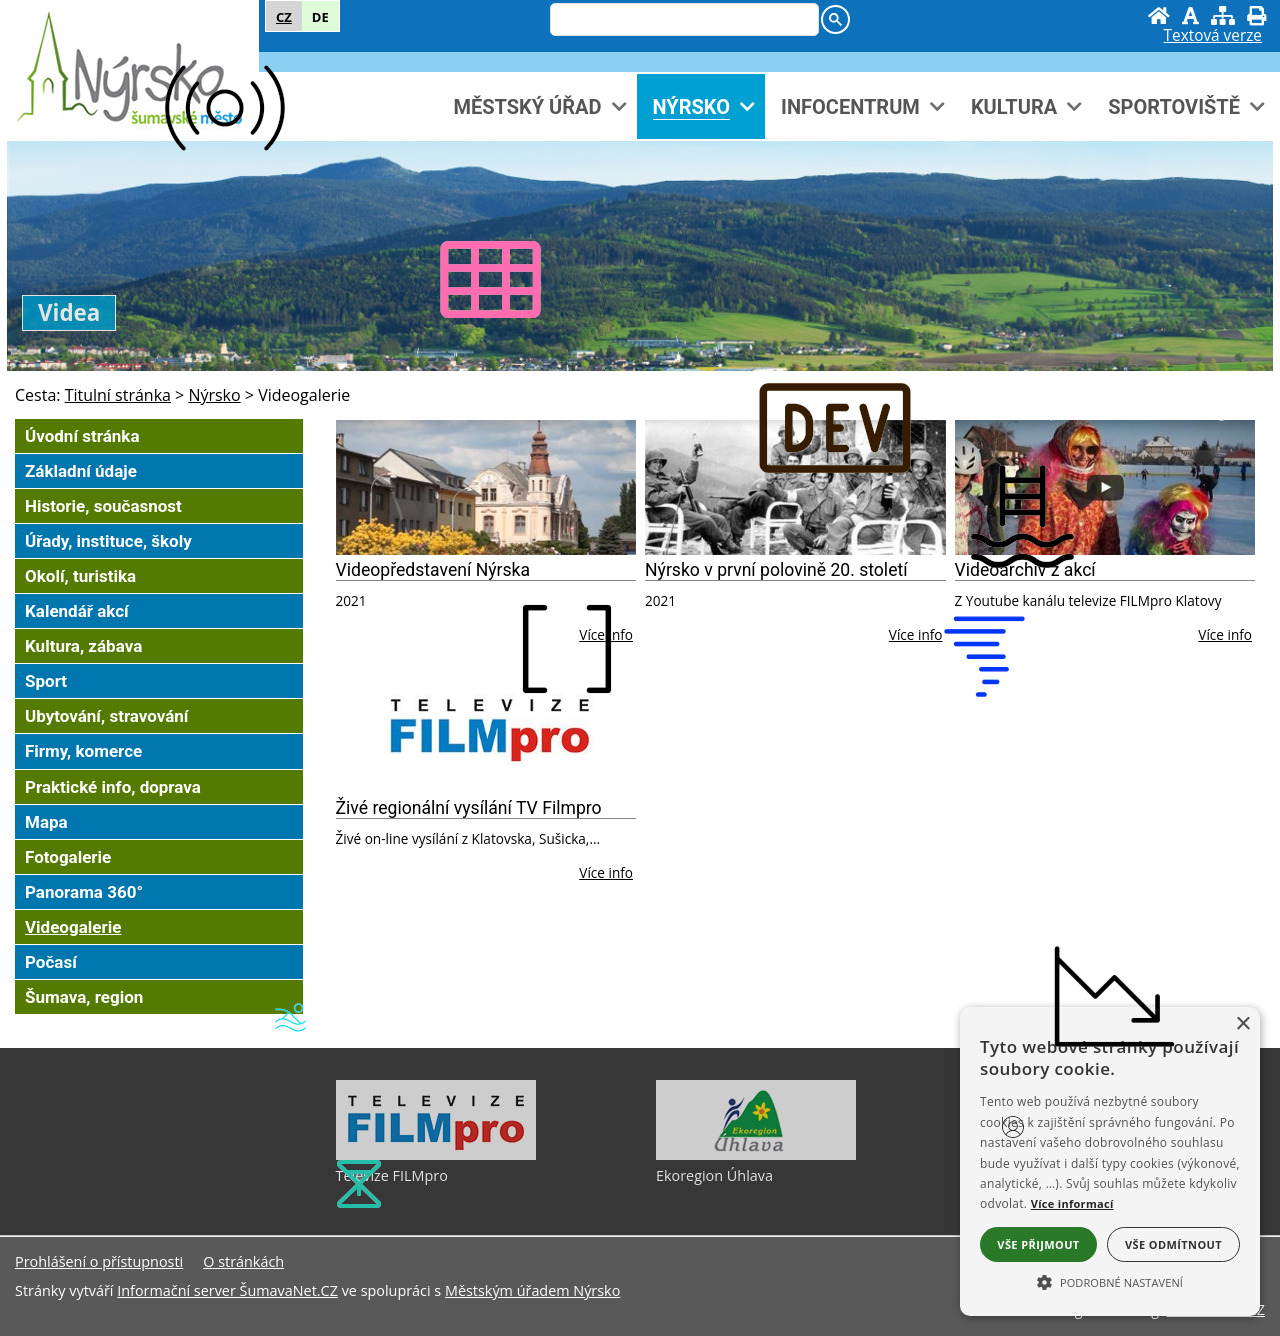 The width and height of the screenshot is (1280, 1336). Describe the element at coordinates (290, 1017) in the screenshot. I see `access swimming pool or aquatic facilities` at that location.